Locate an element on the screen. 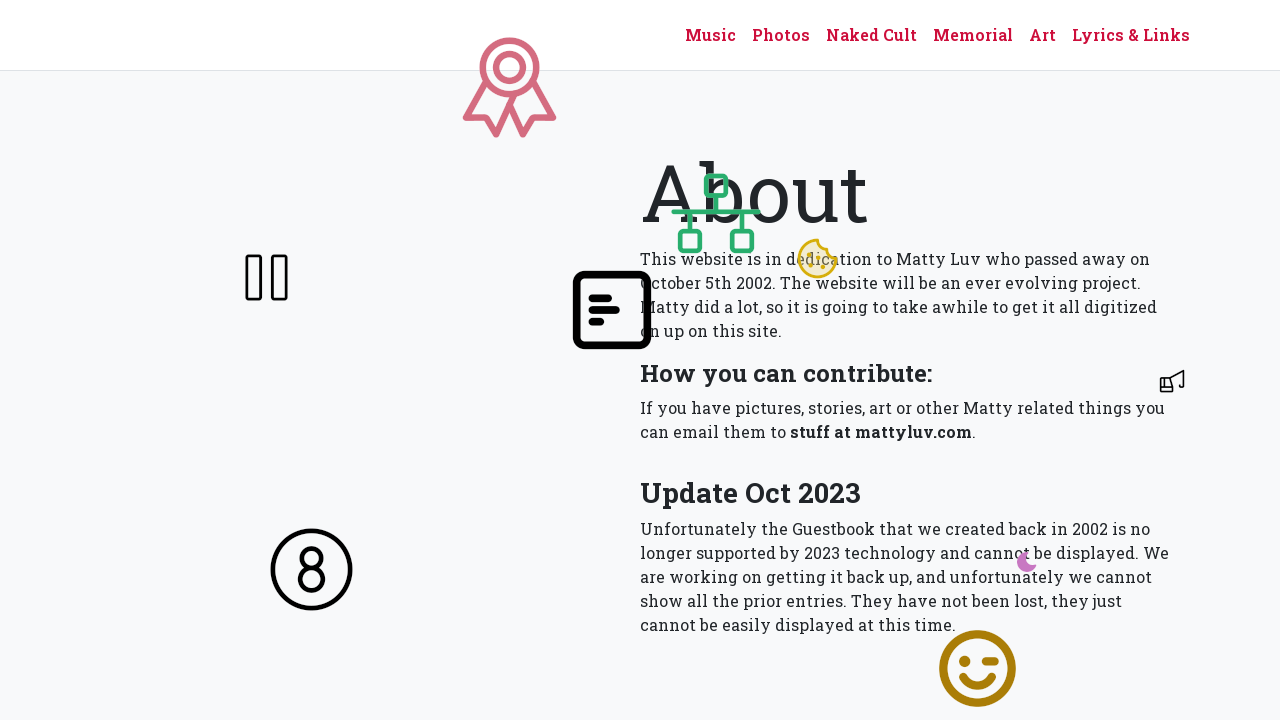 This screenshot has width=1280, height=720. pause media playback is located at coordinates (266, 277).